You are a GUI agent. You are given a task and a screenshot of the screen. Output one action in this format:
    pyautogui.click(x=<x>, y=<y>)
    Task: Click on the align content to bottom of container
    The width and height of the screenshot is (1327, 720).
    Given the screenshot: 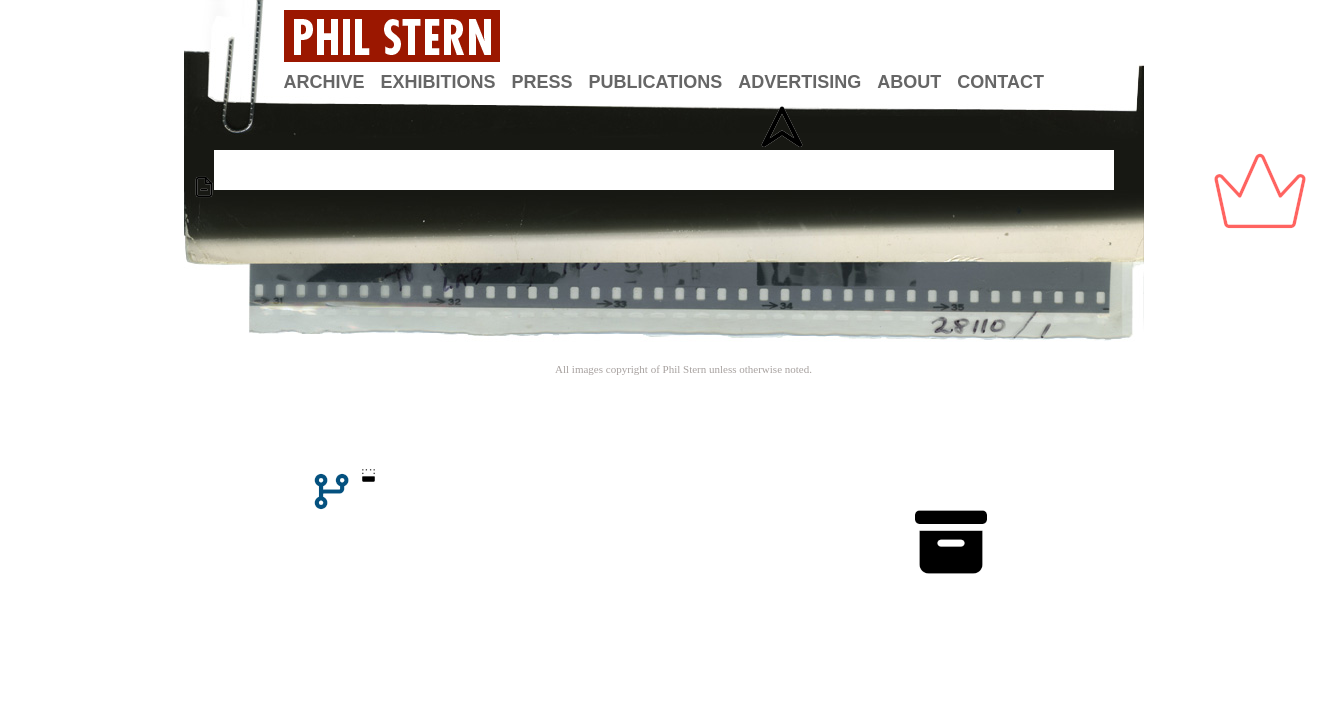 What is the action you would take?
    pyautogui.click(x=368, y=475)
    